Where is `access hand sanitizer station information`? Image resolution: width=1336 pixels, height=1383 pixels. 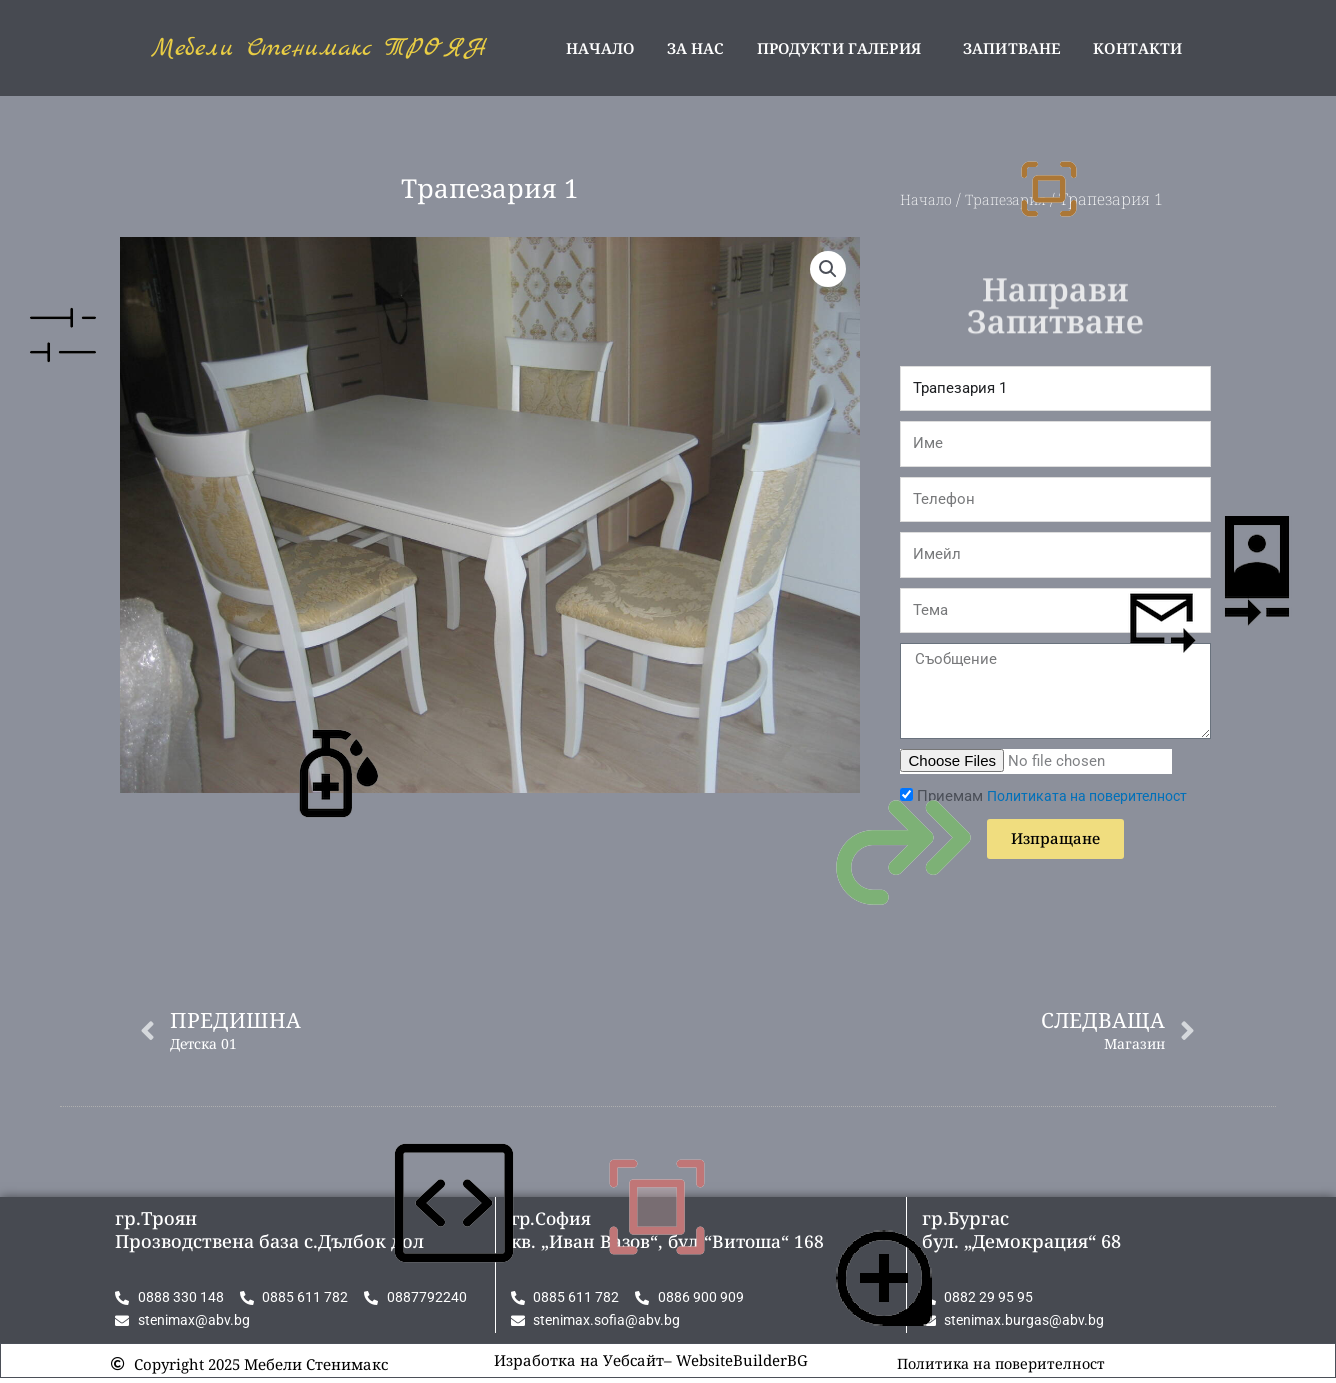 access hand sanitizer station information is located at coordinates (334, 773).